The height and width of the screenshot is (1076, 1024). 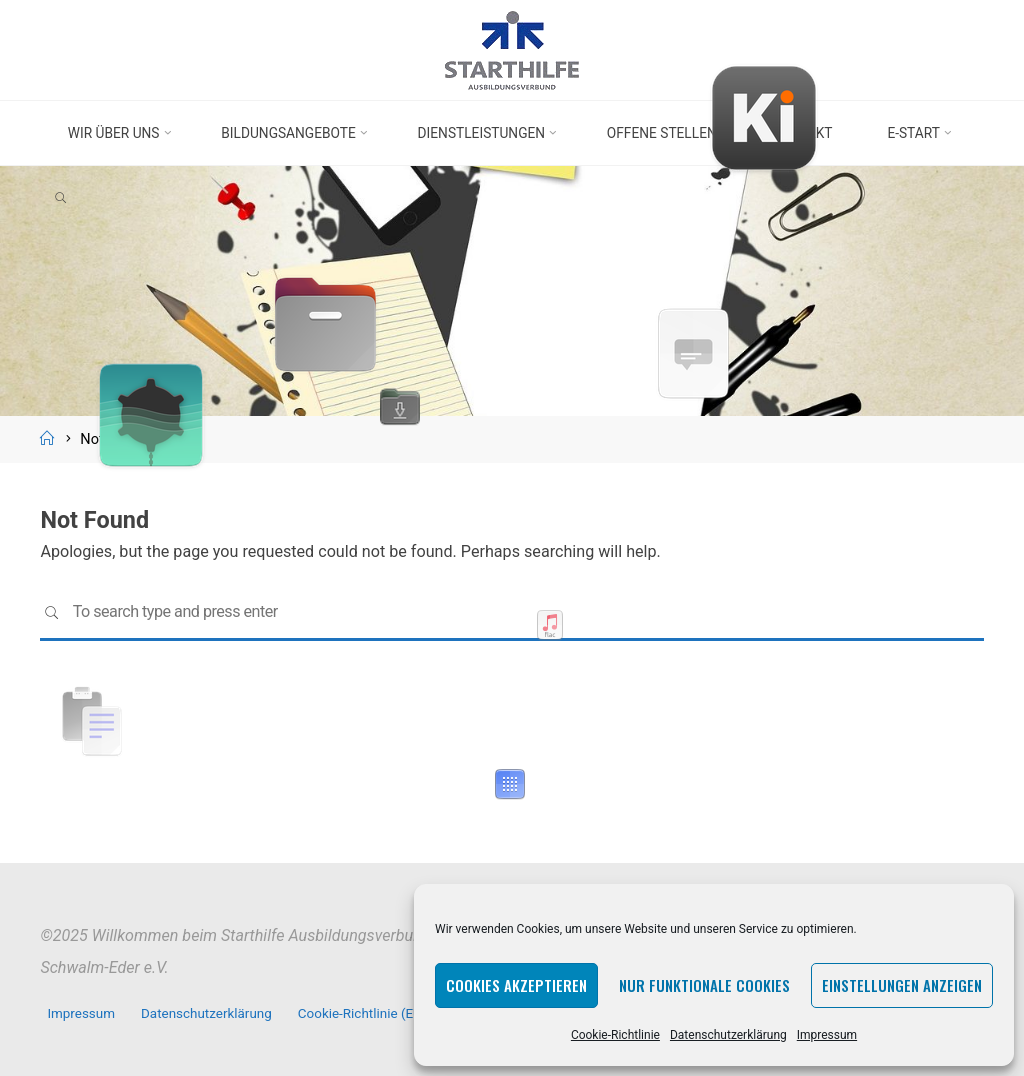 I want to click on a subrip subtitle file (.srt), so click(x=693, y=353).